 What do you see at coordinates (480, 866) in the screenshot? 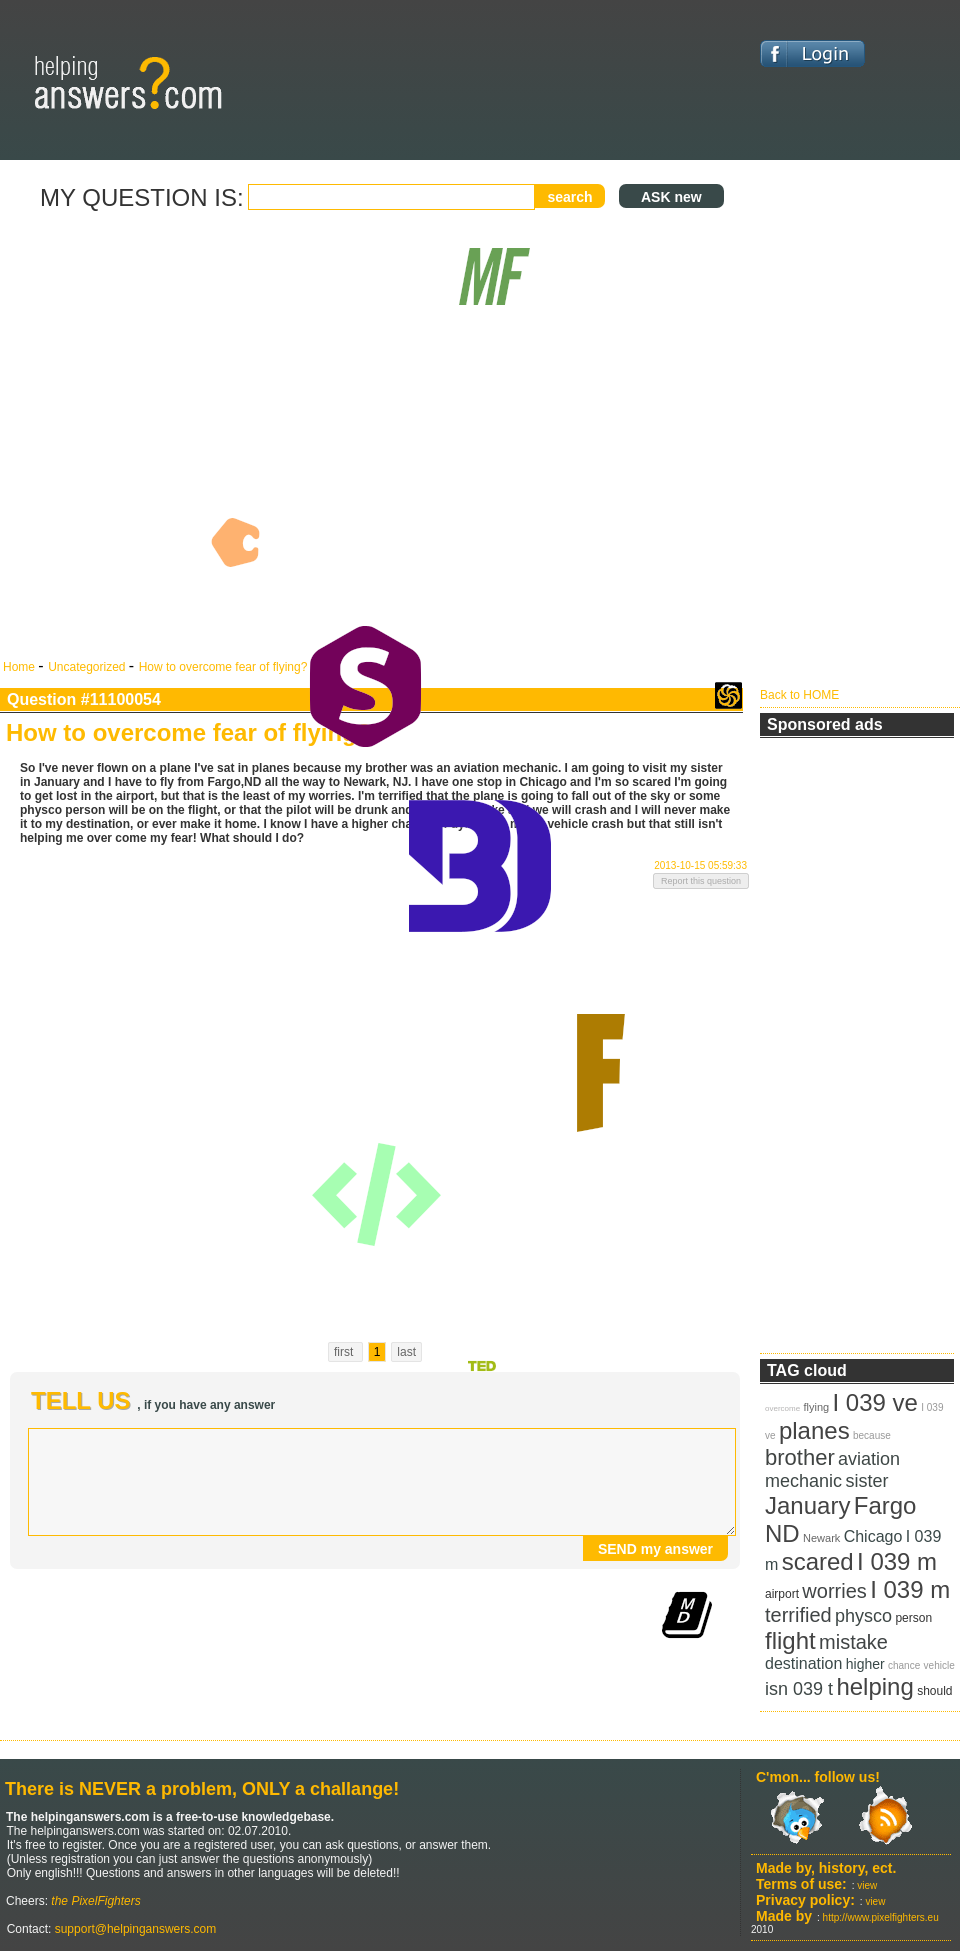
I see `open BetterDiscord settings` at bounding box center [480, 866].